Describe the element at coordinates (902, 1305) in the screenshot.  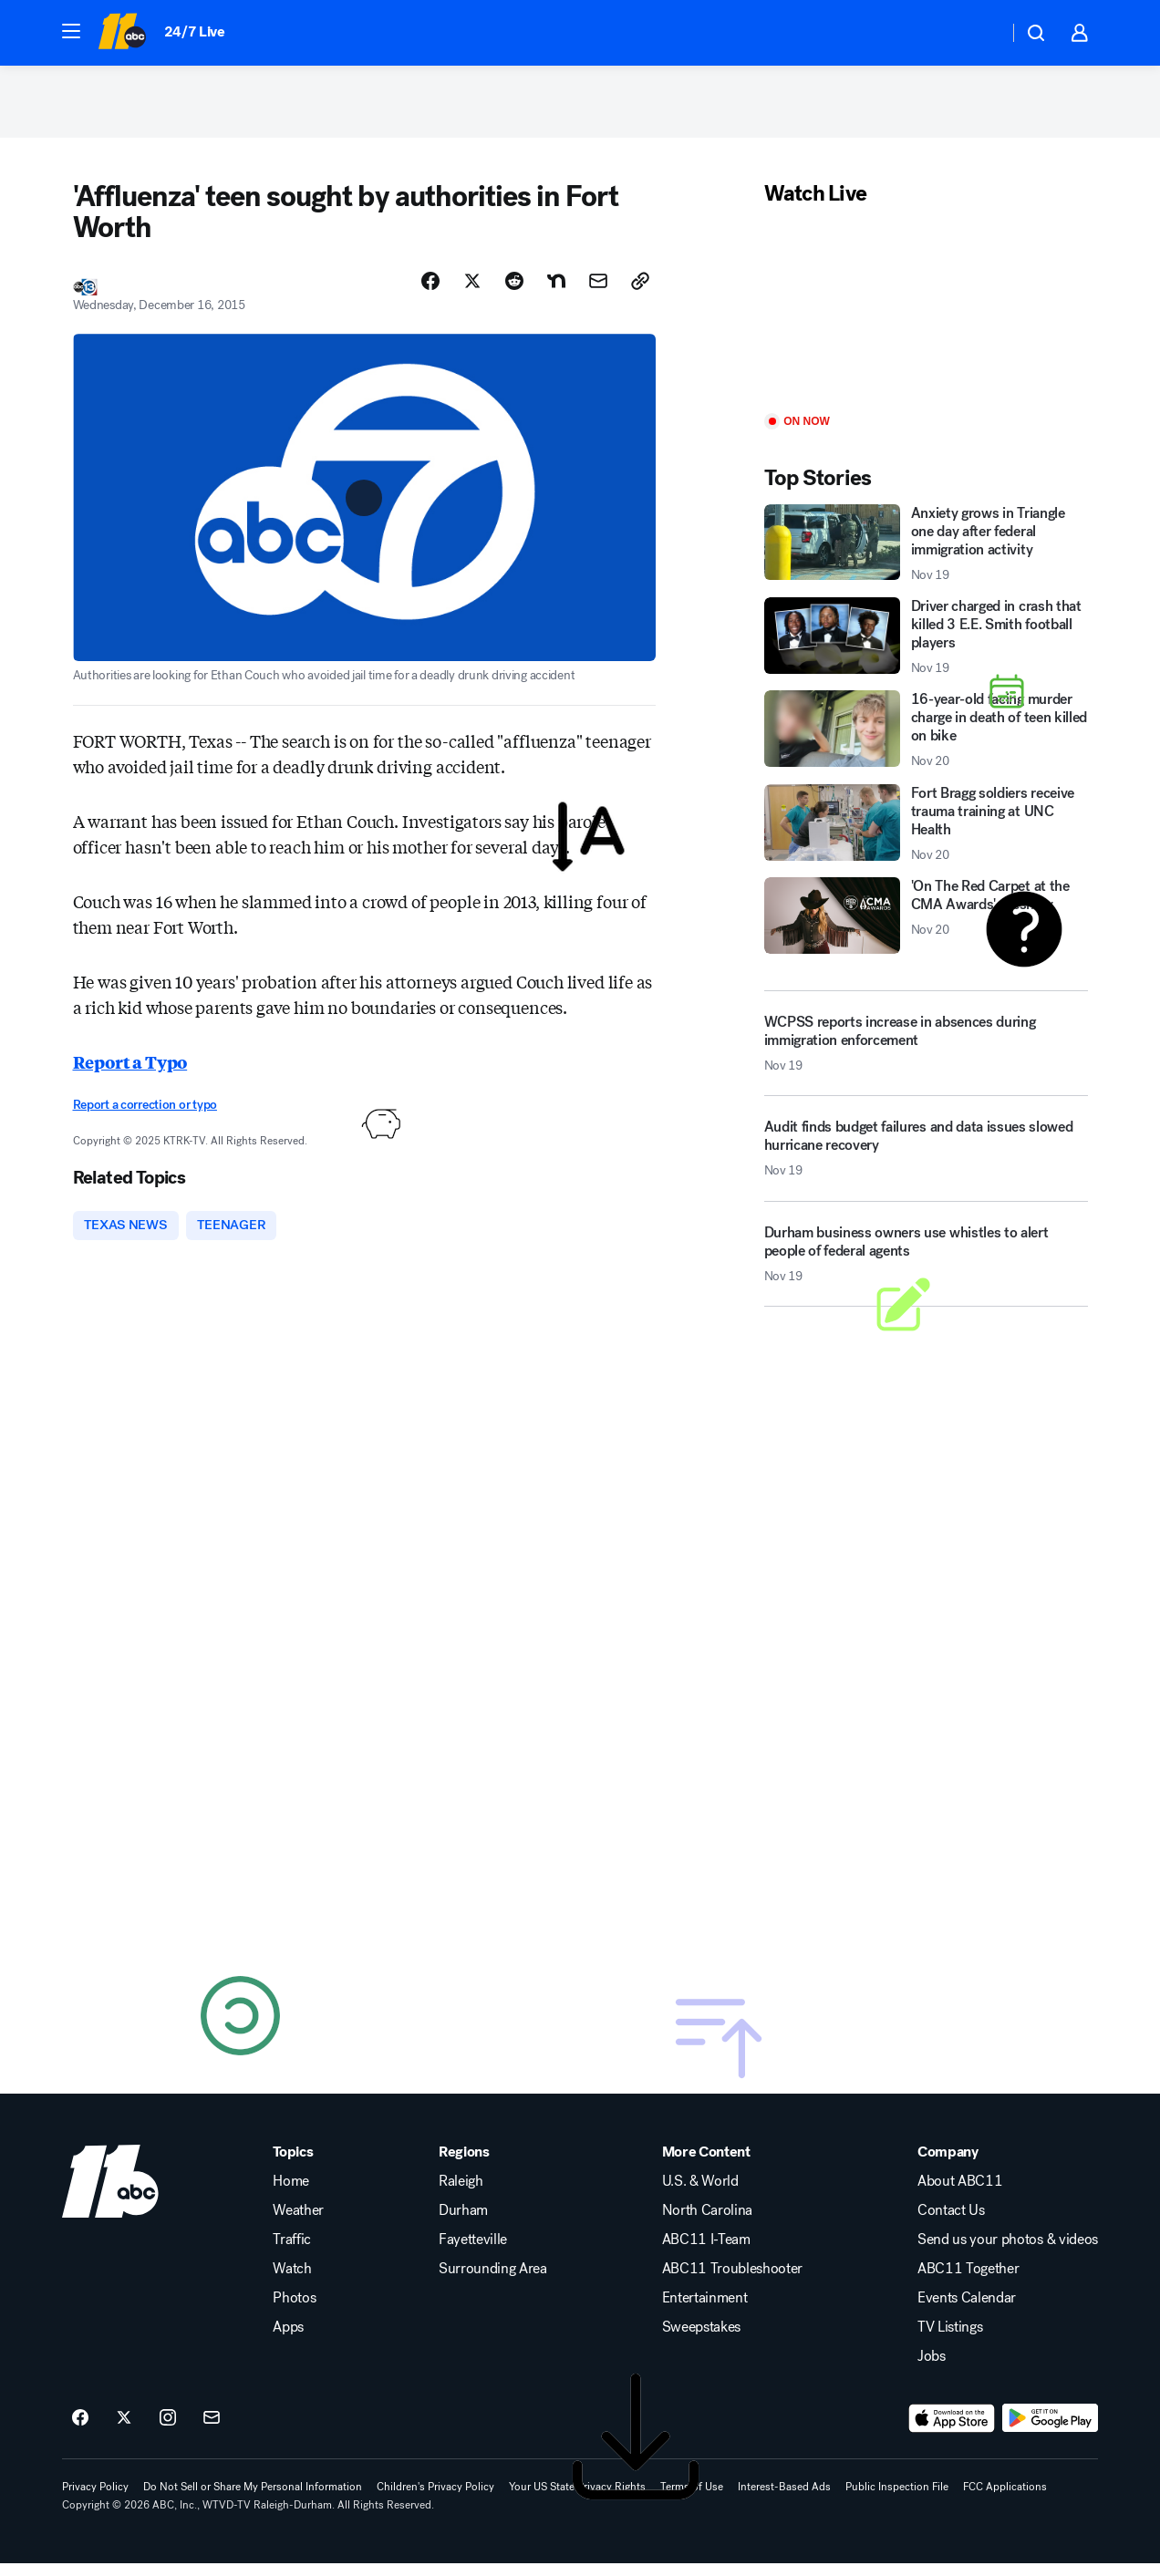
I see `edit or compose a new document` at that location.